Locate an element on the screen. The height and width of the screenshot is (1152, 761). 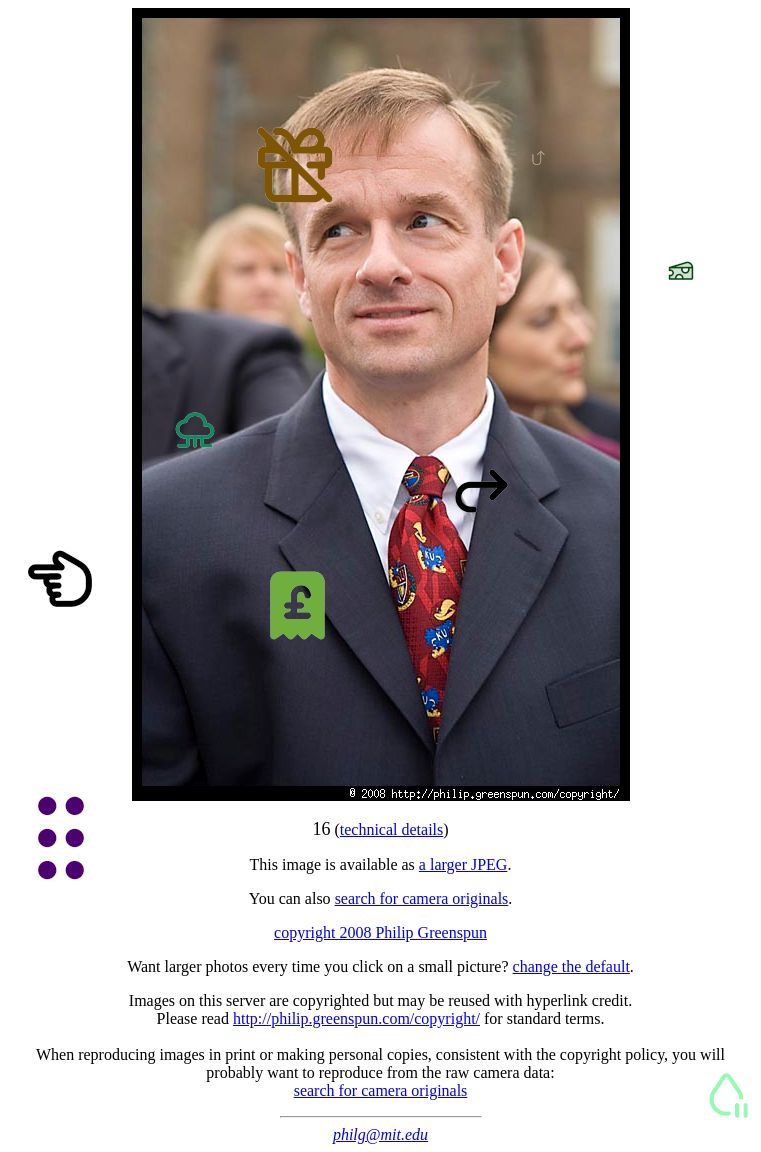
forward a message or email is located at coordinates (483, 491).